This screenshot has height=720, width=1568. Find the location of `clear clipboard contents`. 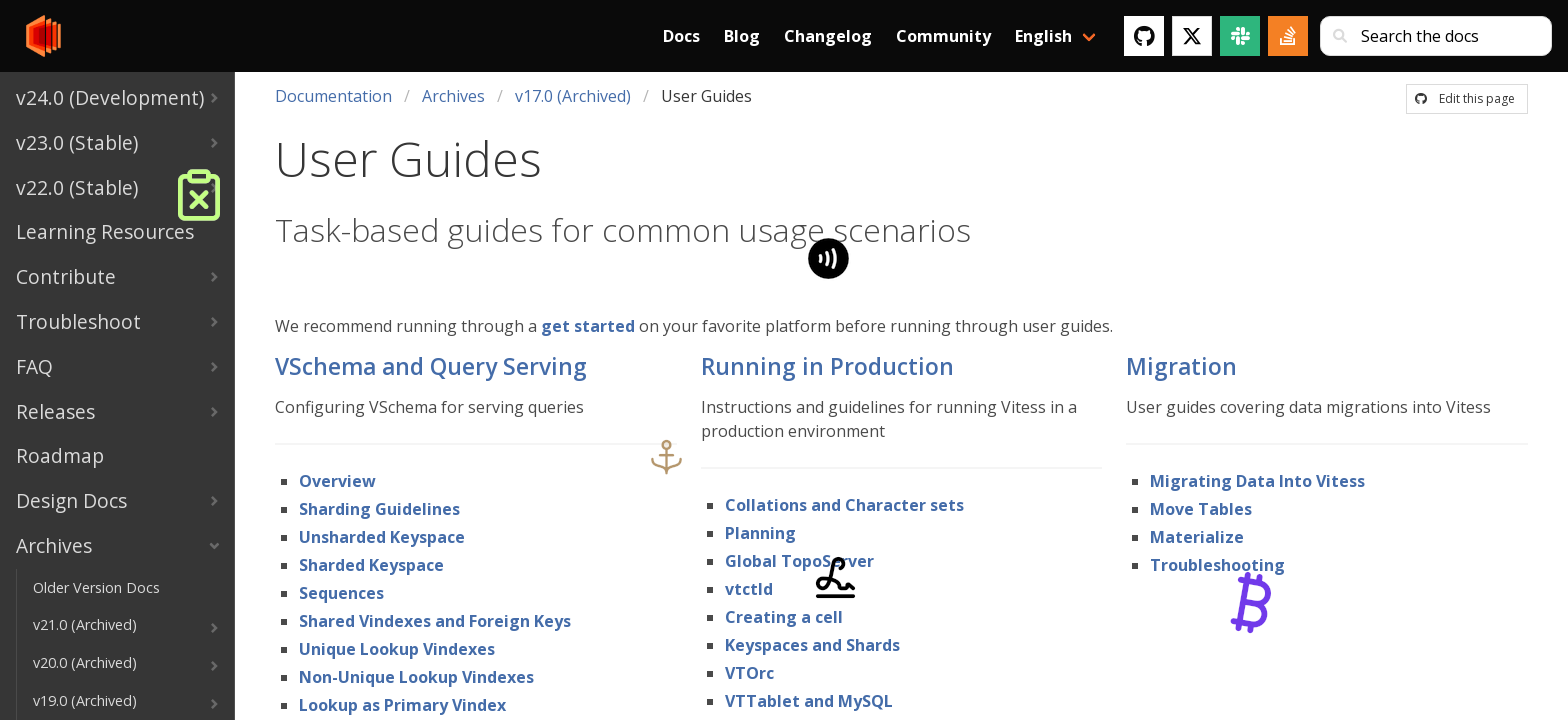

clear clipboard contents is located at coordinates (199, 195).